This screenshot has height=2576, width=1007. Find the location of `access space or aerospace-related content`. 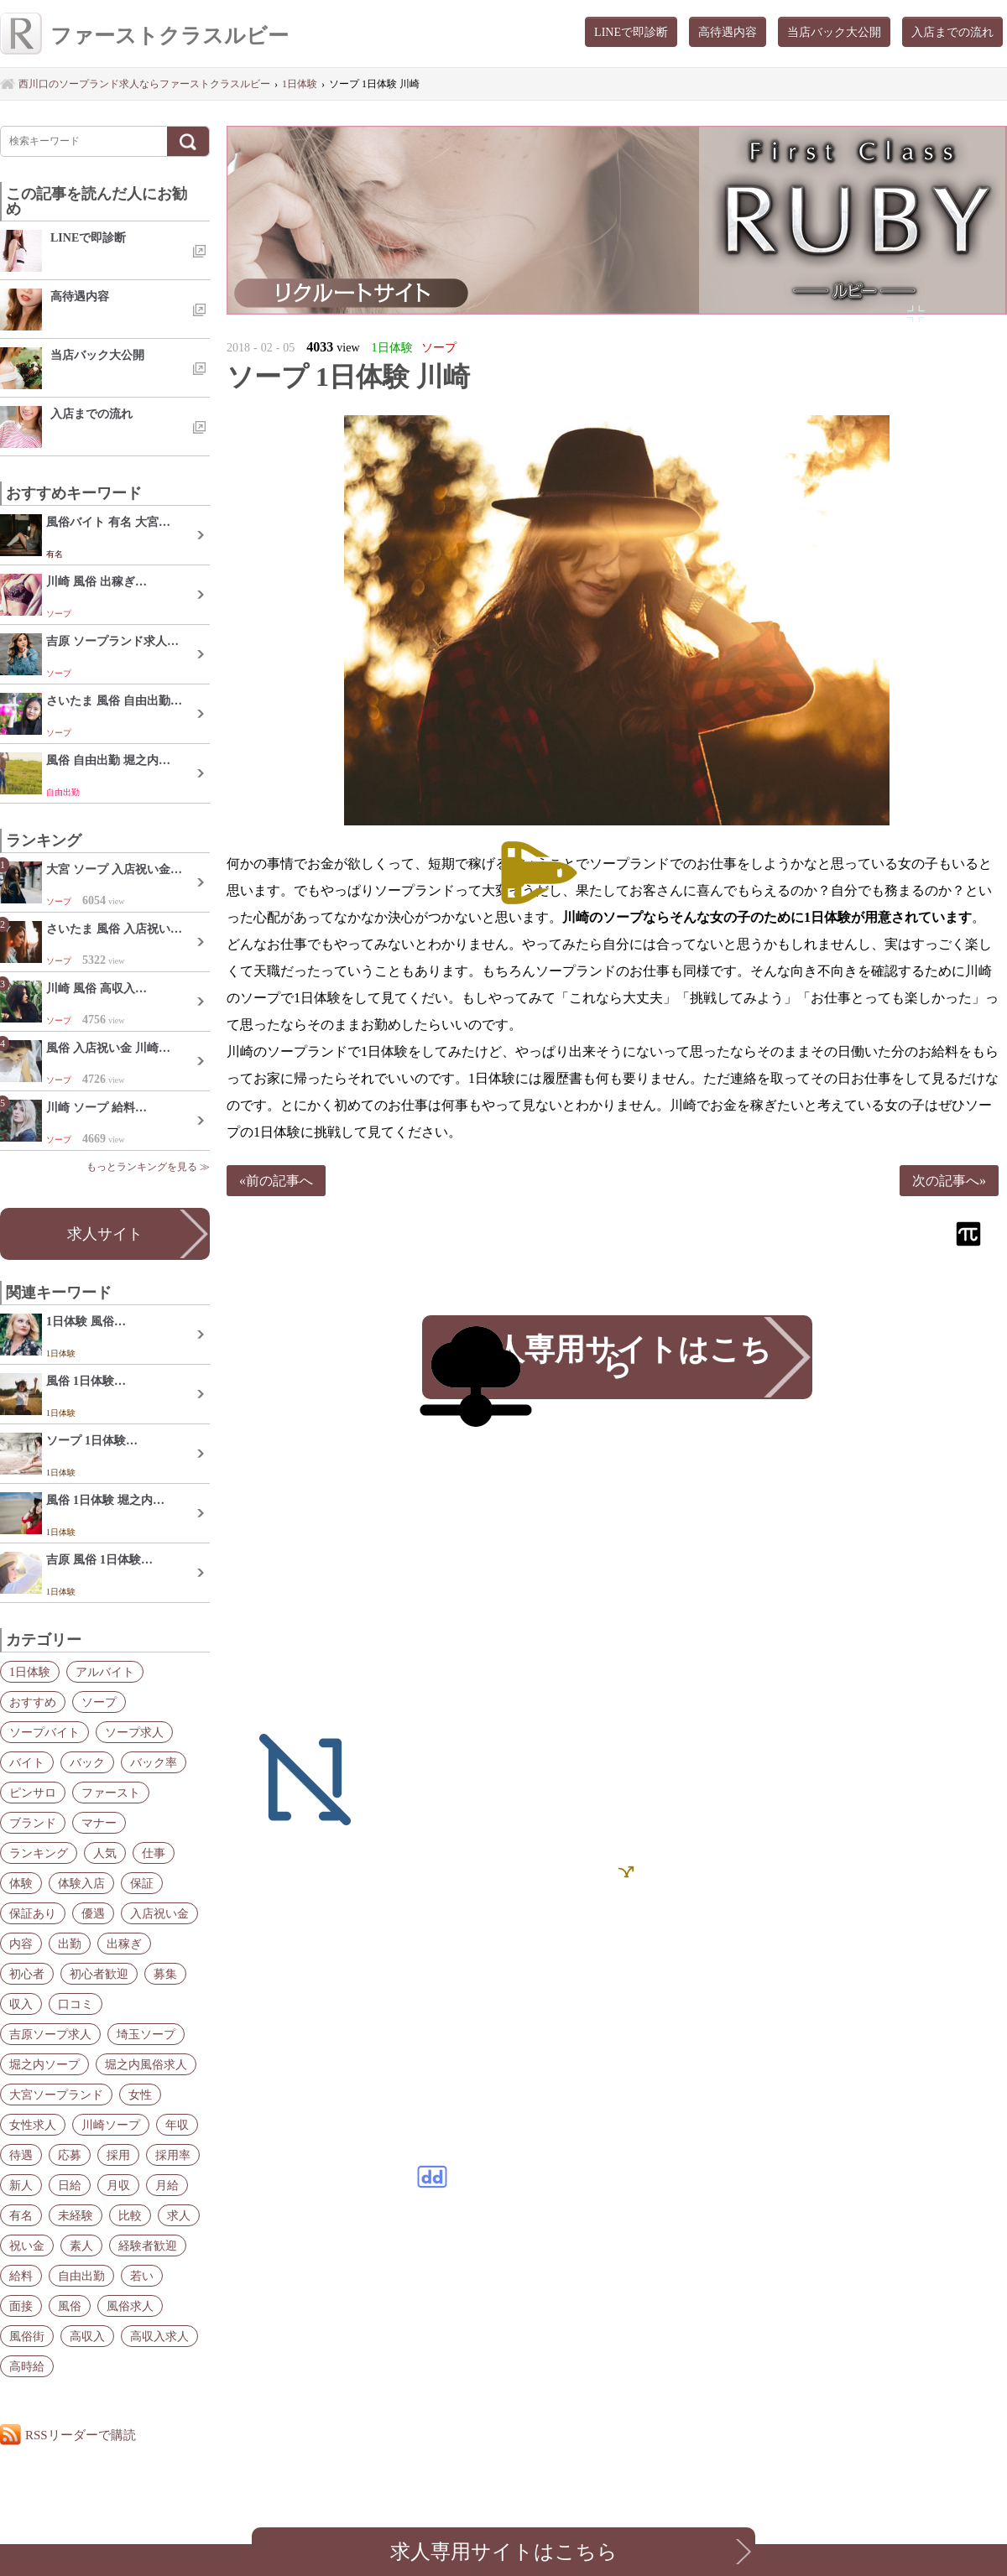

access space or aerospace-related content is located at coordinates (541, 872).